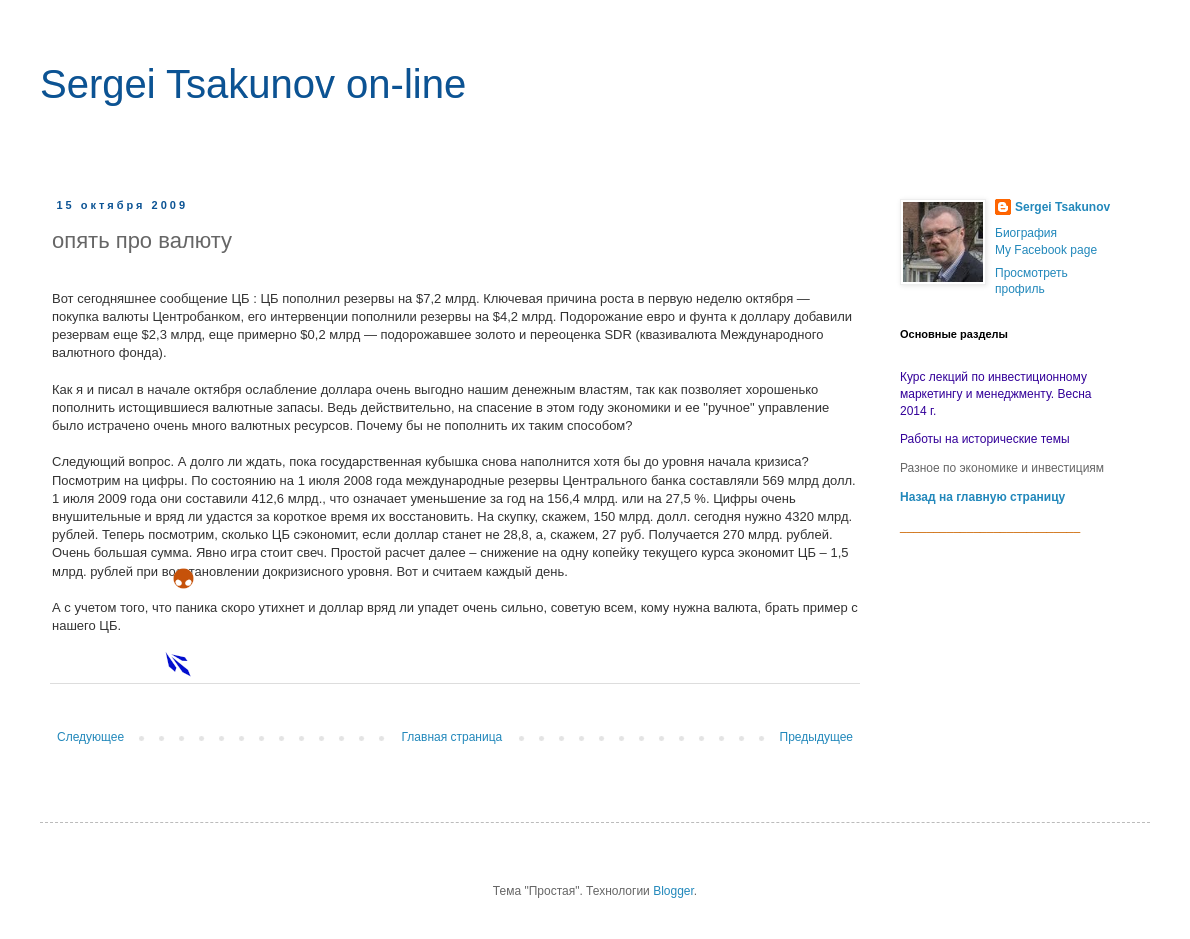  What do you see at coordinates (183, 578) in the screenshot?
I see `select or summon a soul vessel item` at bounding box center [183, 578].